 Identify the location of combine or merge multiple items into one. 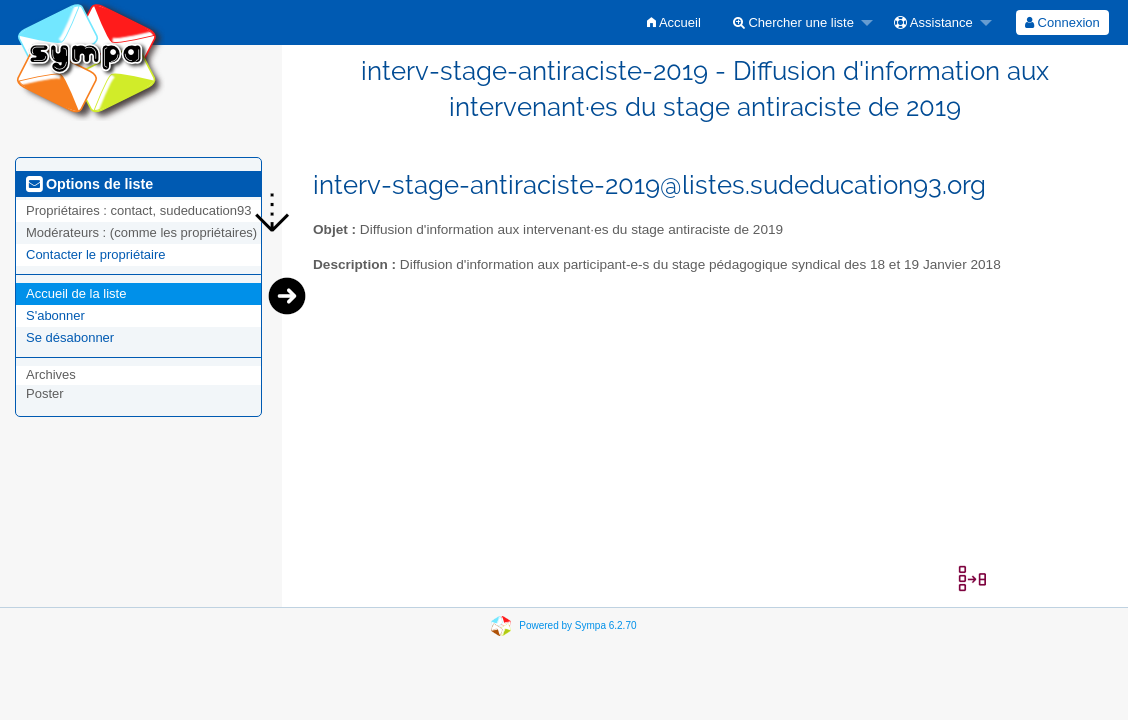
(971, 578).